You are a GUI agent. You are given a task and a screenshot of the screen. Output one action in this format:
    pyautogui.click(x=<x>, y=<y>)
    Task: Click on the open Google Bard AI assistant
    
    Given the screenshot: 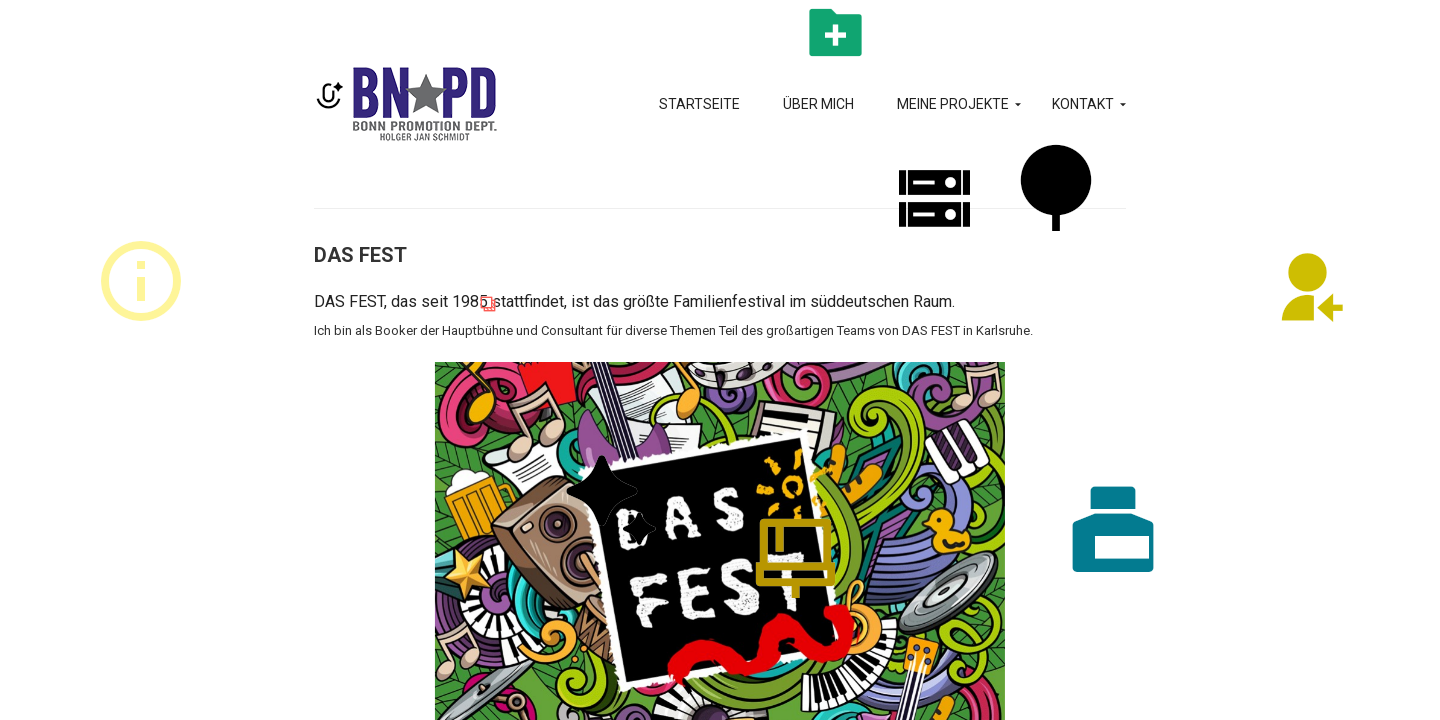 What is the action you would take?
    pyautogui.click(x=611, y=500)
    